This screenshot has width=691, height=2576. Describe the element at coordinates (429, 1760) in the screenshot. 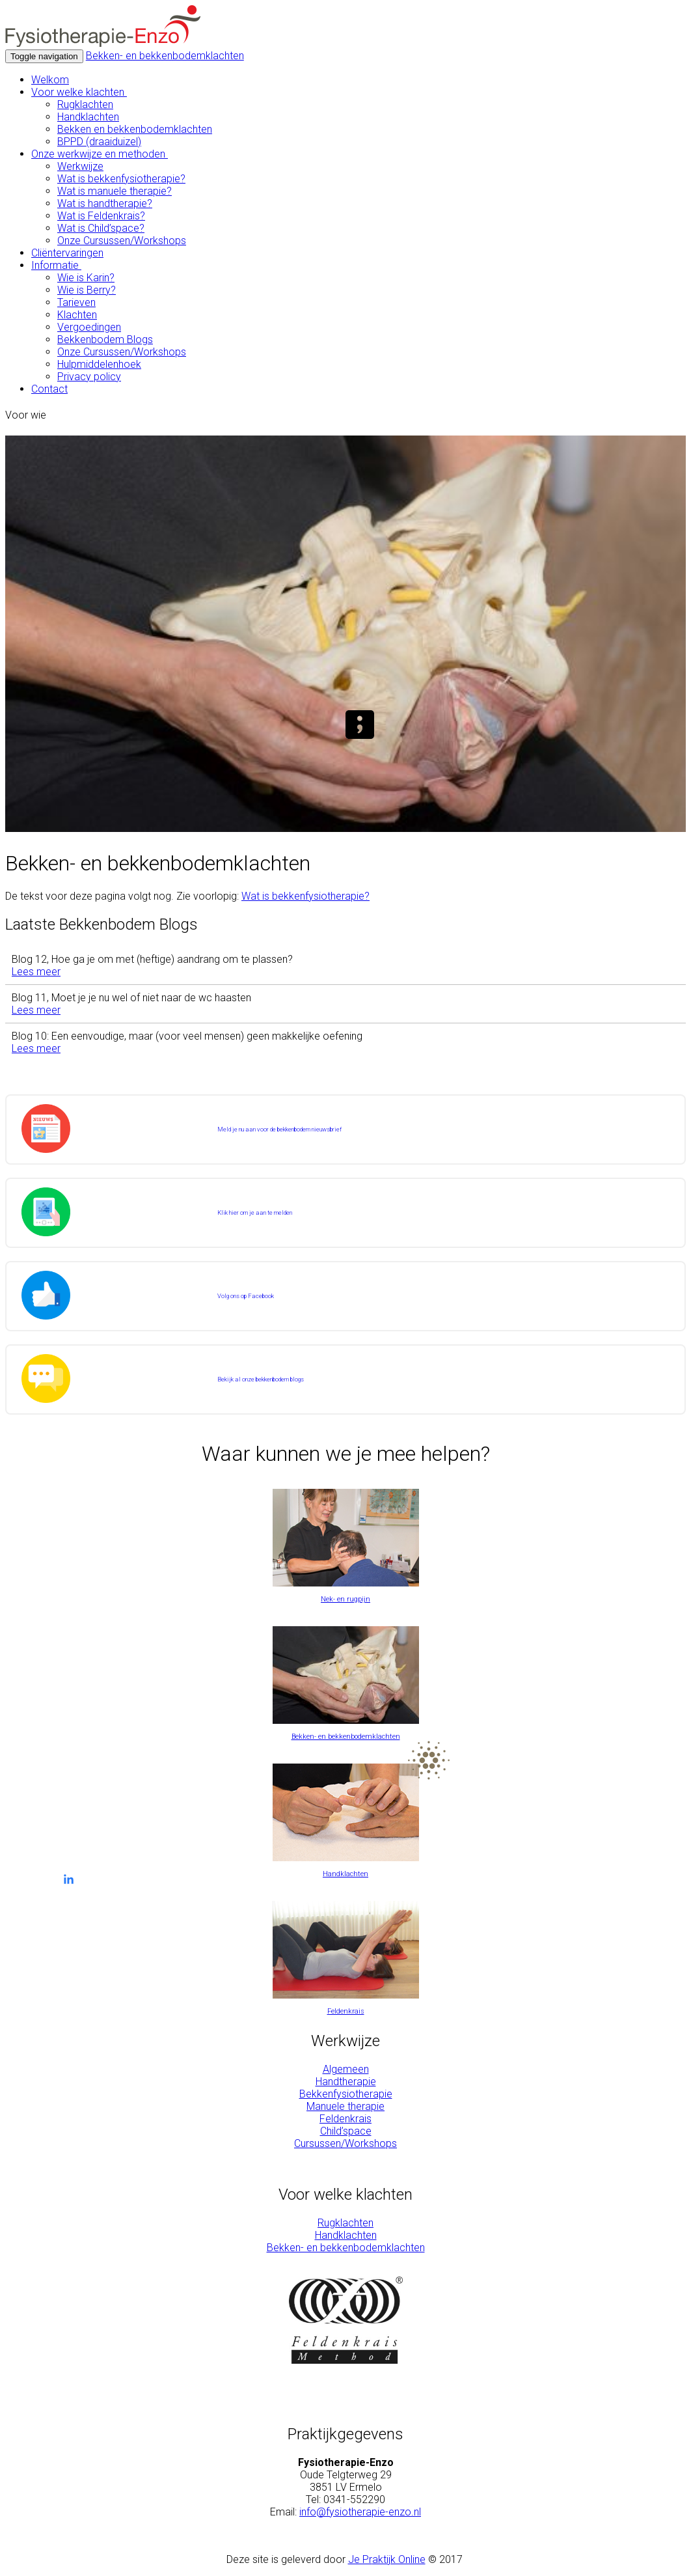

I see `cardano cryptocurrency logo` at that location.